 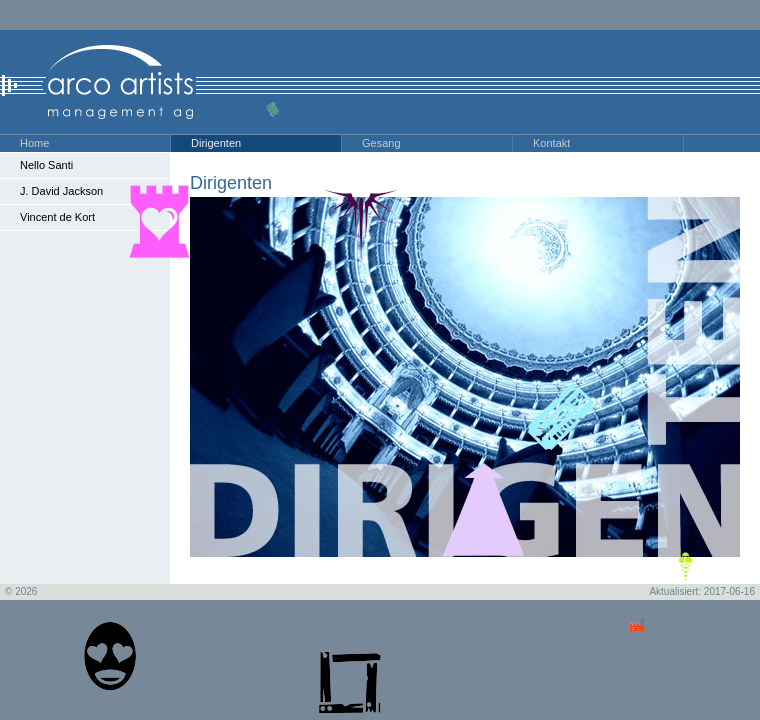 I want to click on indicates heat or high temperature status, so click(x=272, y=109).